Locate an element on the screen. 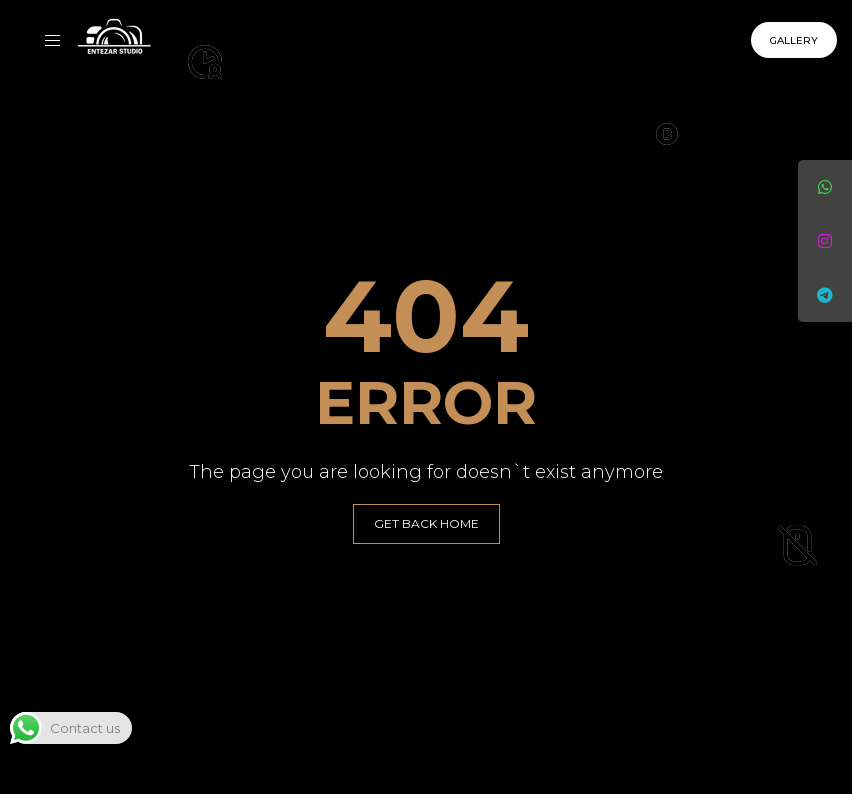 This screenshot has width=852, height=794. view user's time or activity history is located at coordinates (205, 62).